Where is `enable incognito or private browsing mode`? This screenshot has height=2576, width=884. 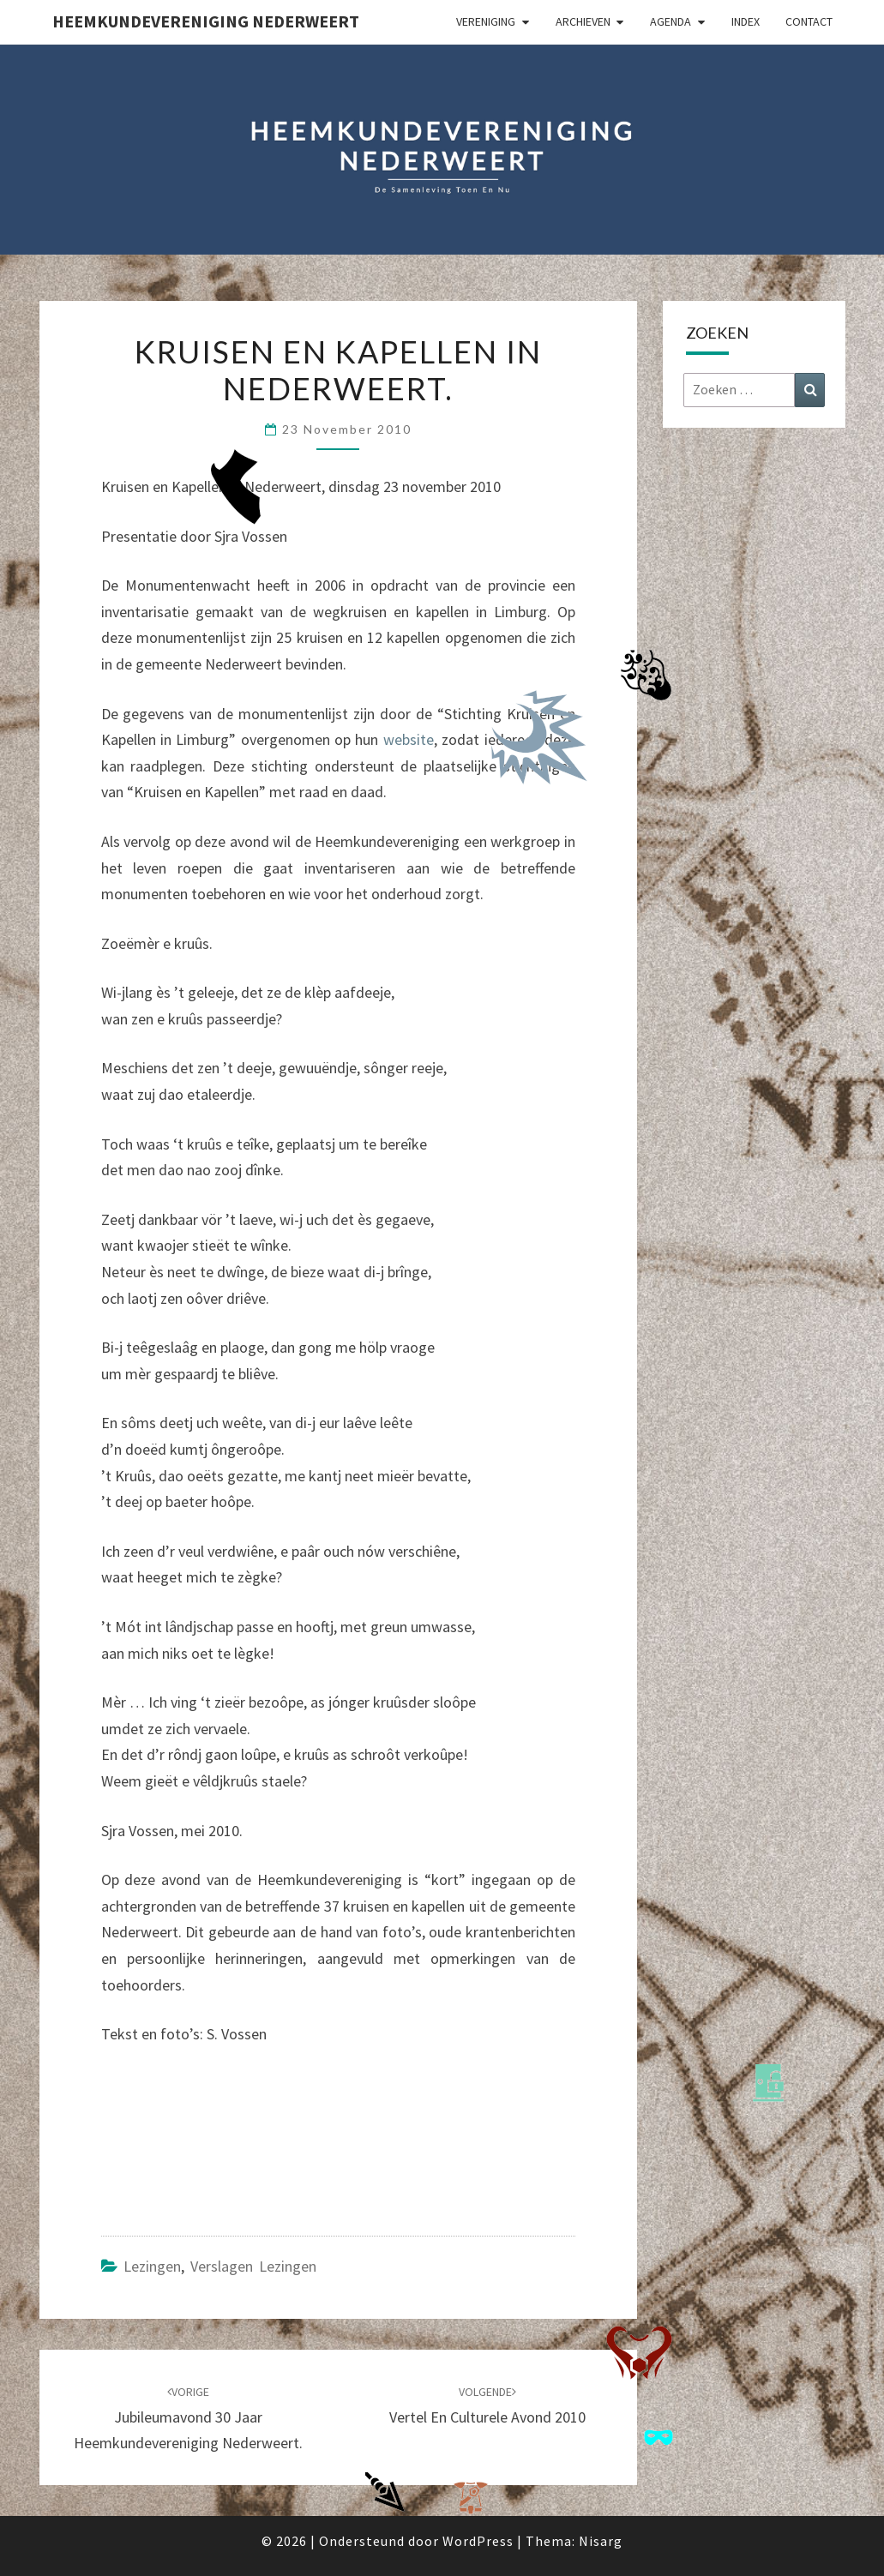 enable incognito or private browsing mode is located at coordinates (658, 2438).